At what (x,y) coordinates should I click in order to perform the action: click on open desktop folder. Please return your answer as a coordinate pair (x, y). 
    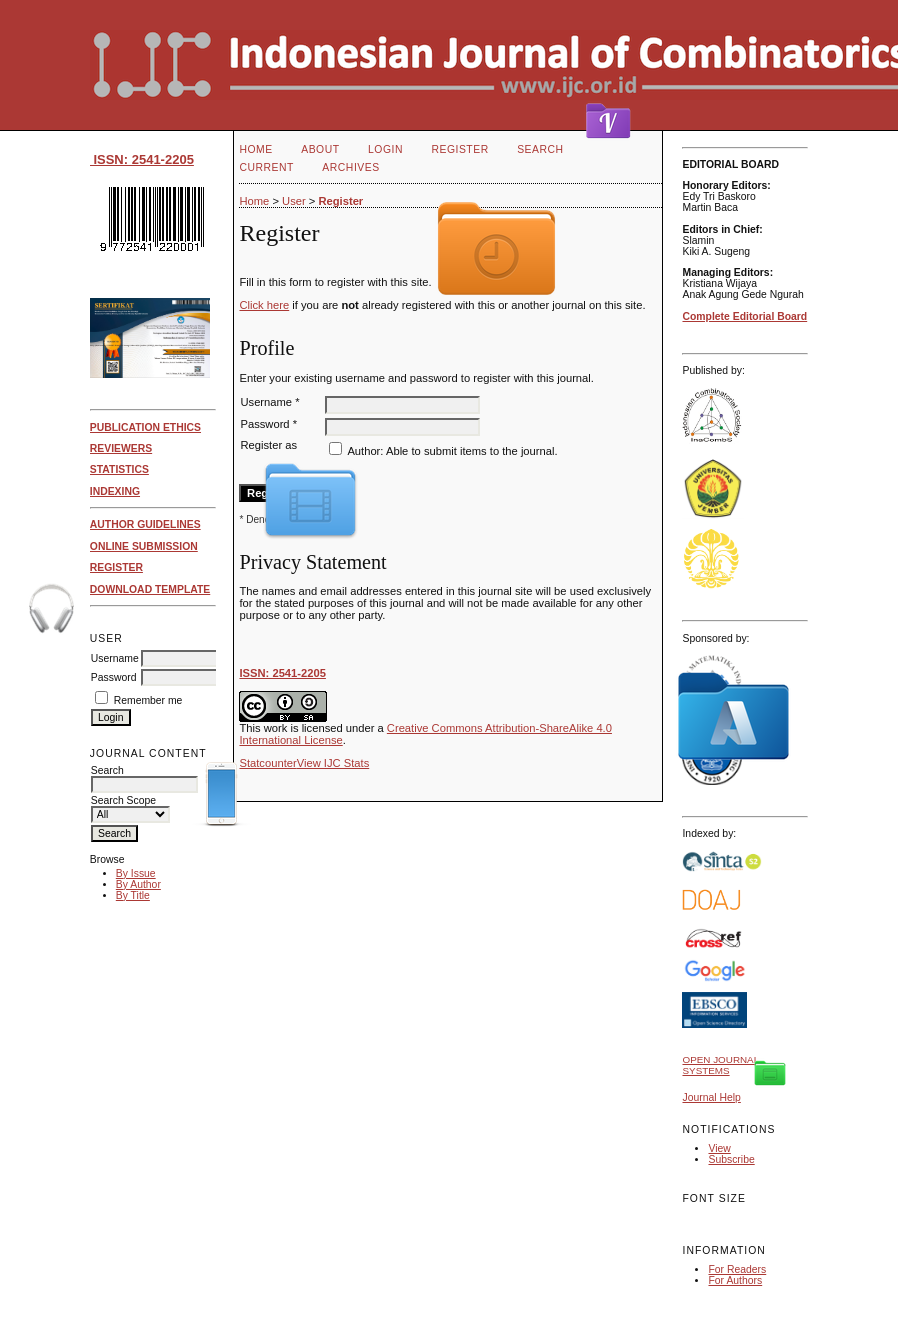
    Looking at the image, I should click on (770, 1073).